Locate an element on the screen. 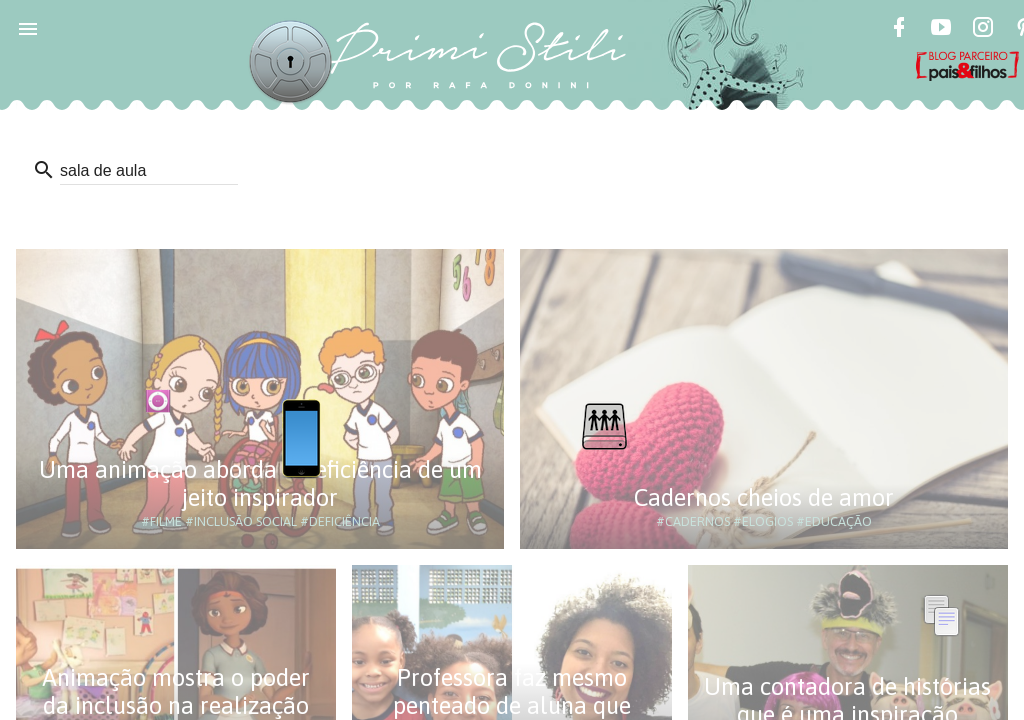 The image size is (1024, 720). access archived camera footage in iMovie is located at coordinates (290, 61).